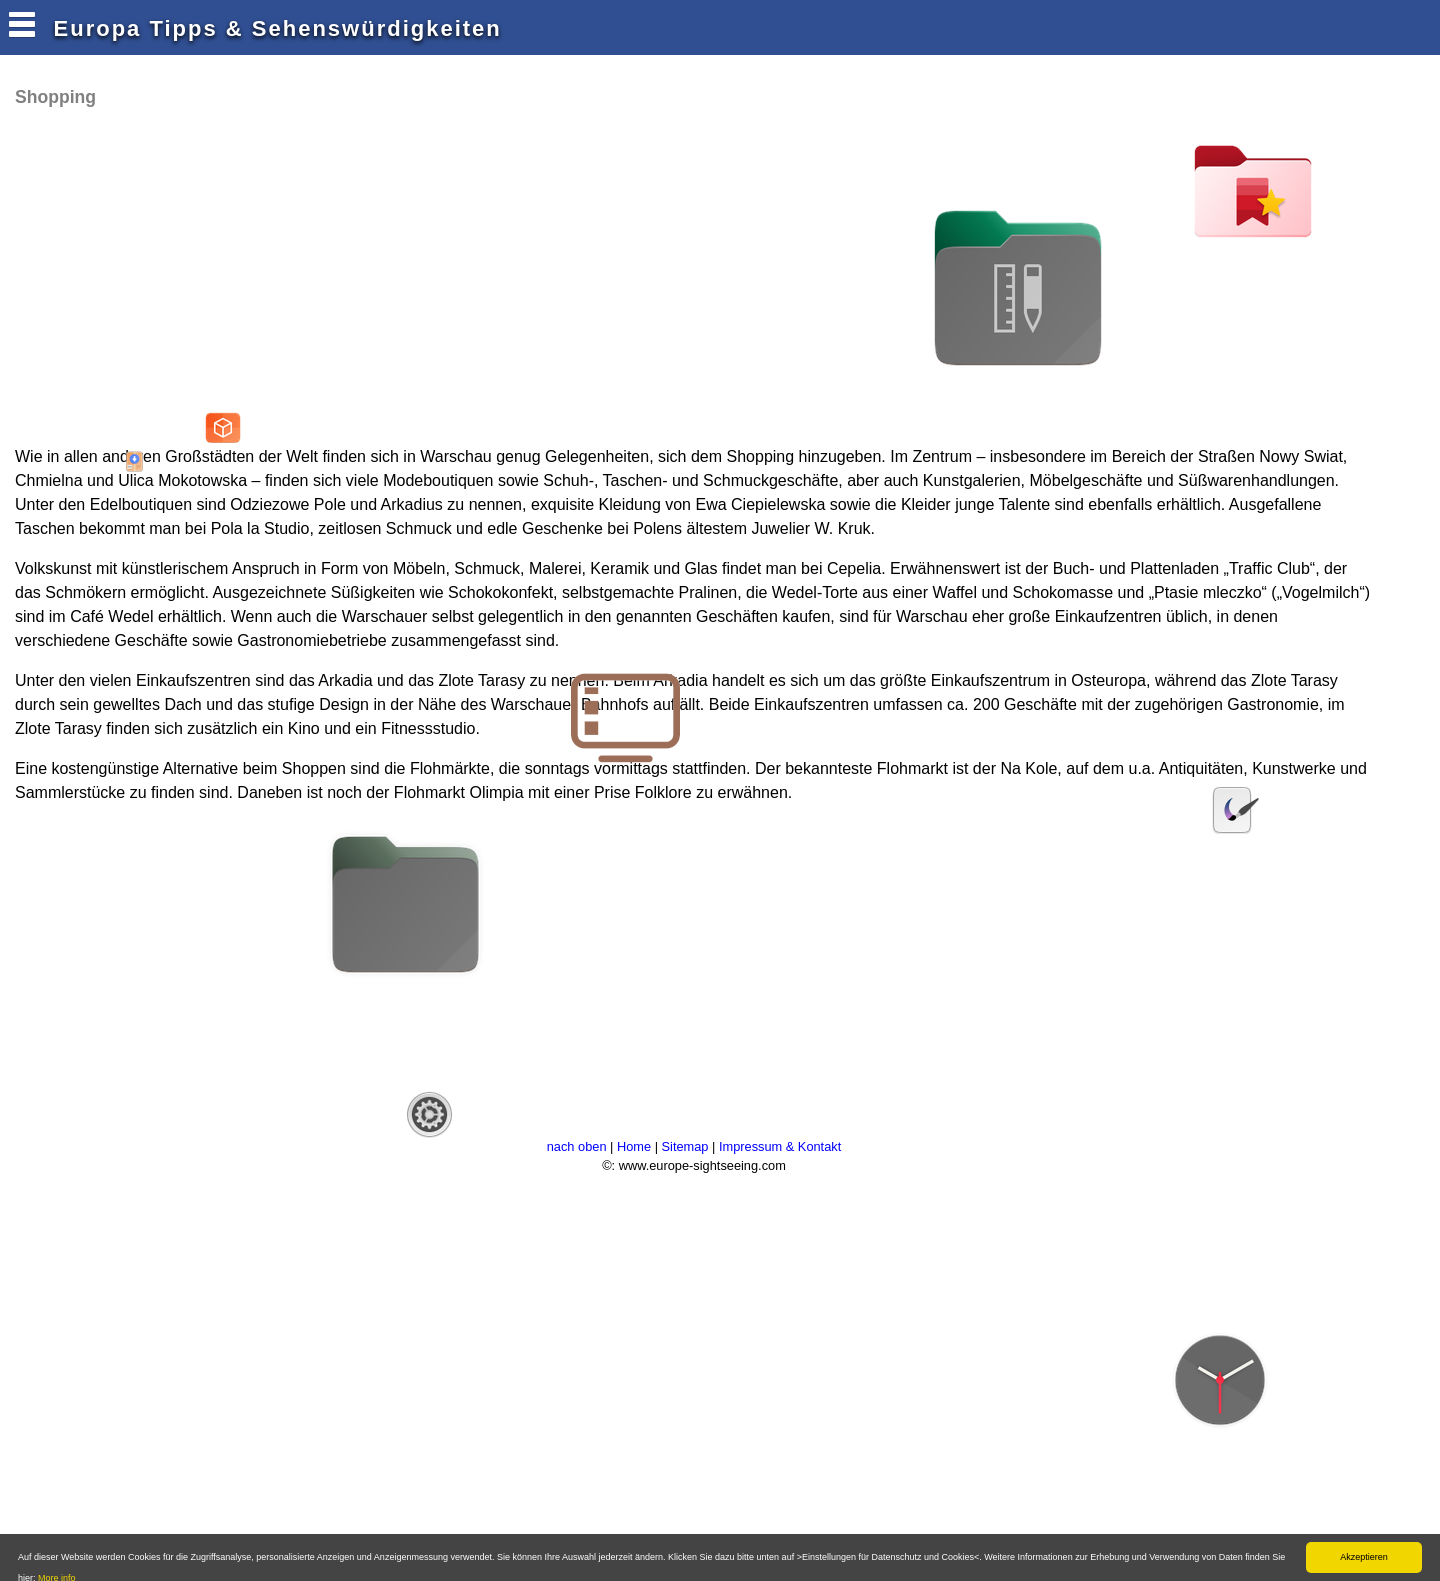 The height and width of the screenshot is (1581, 1440). Describe the element at coordinates (1252, 194) in the screenshot. I see `open your bookmarked files folder` at that location.